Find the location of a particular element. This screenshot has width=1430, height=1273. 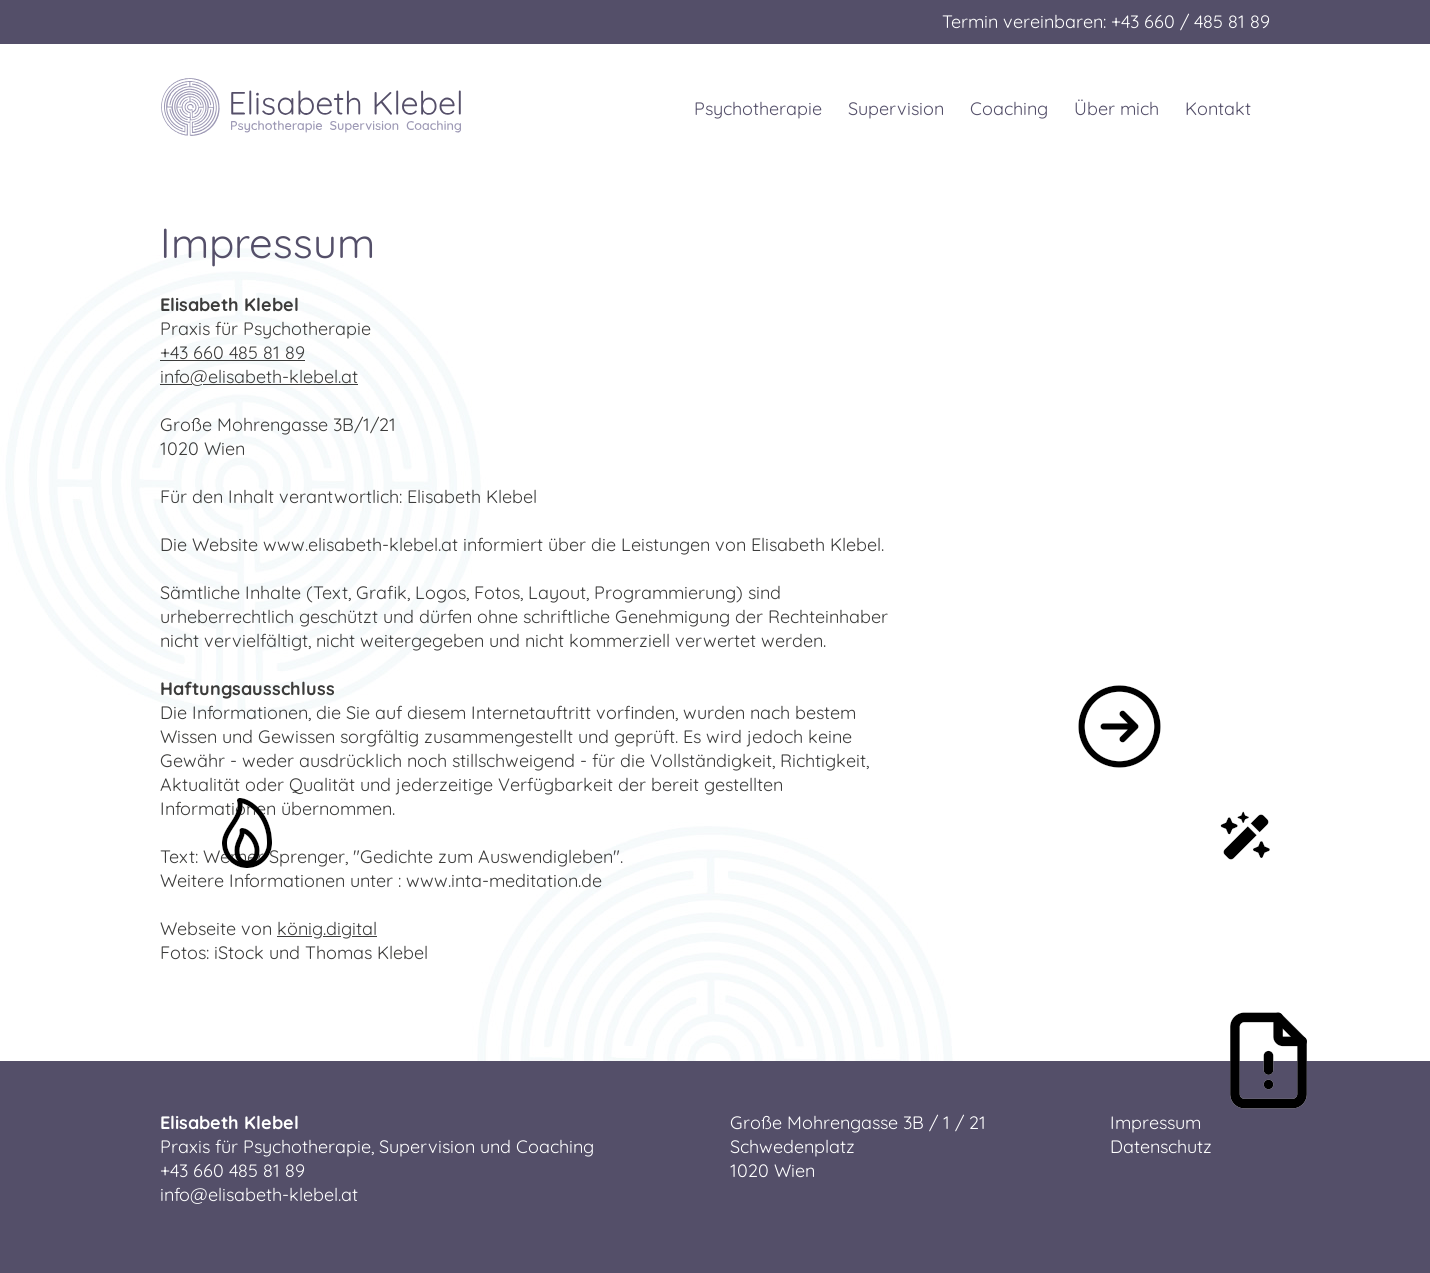

indicates a file with an error or warning is located at coordinates (1268, 1060).